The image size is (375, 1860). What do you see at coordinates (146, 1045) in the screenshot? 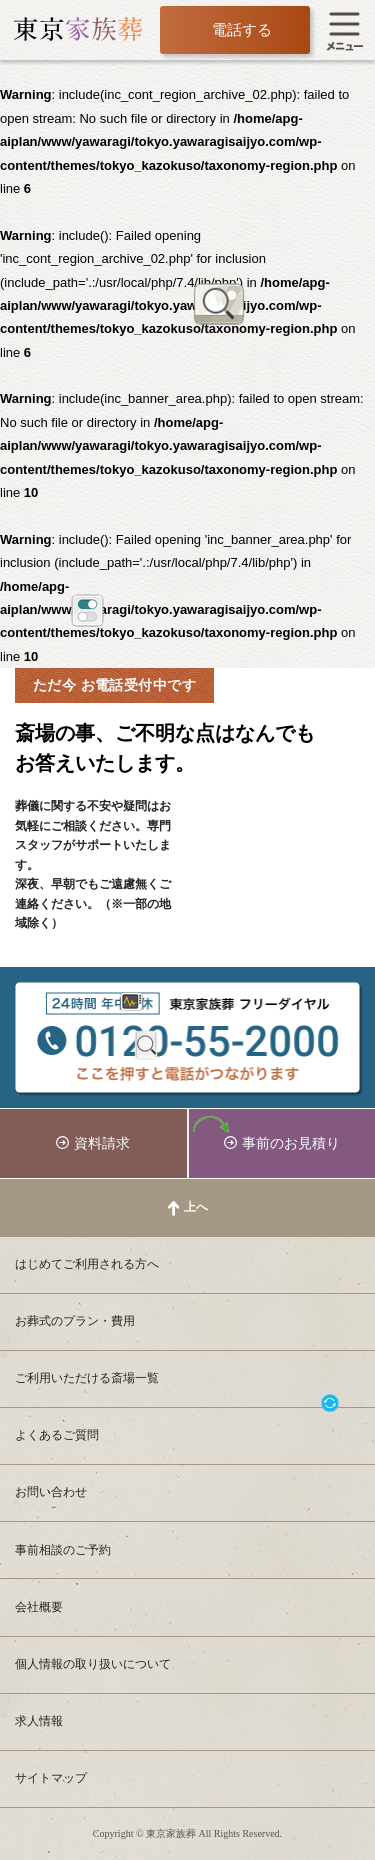
I see `open system log viewer` at bounding box center [146, 1045].